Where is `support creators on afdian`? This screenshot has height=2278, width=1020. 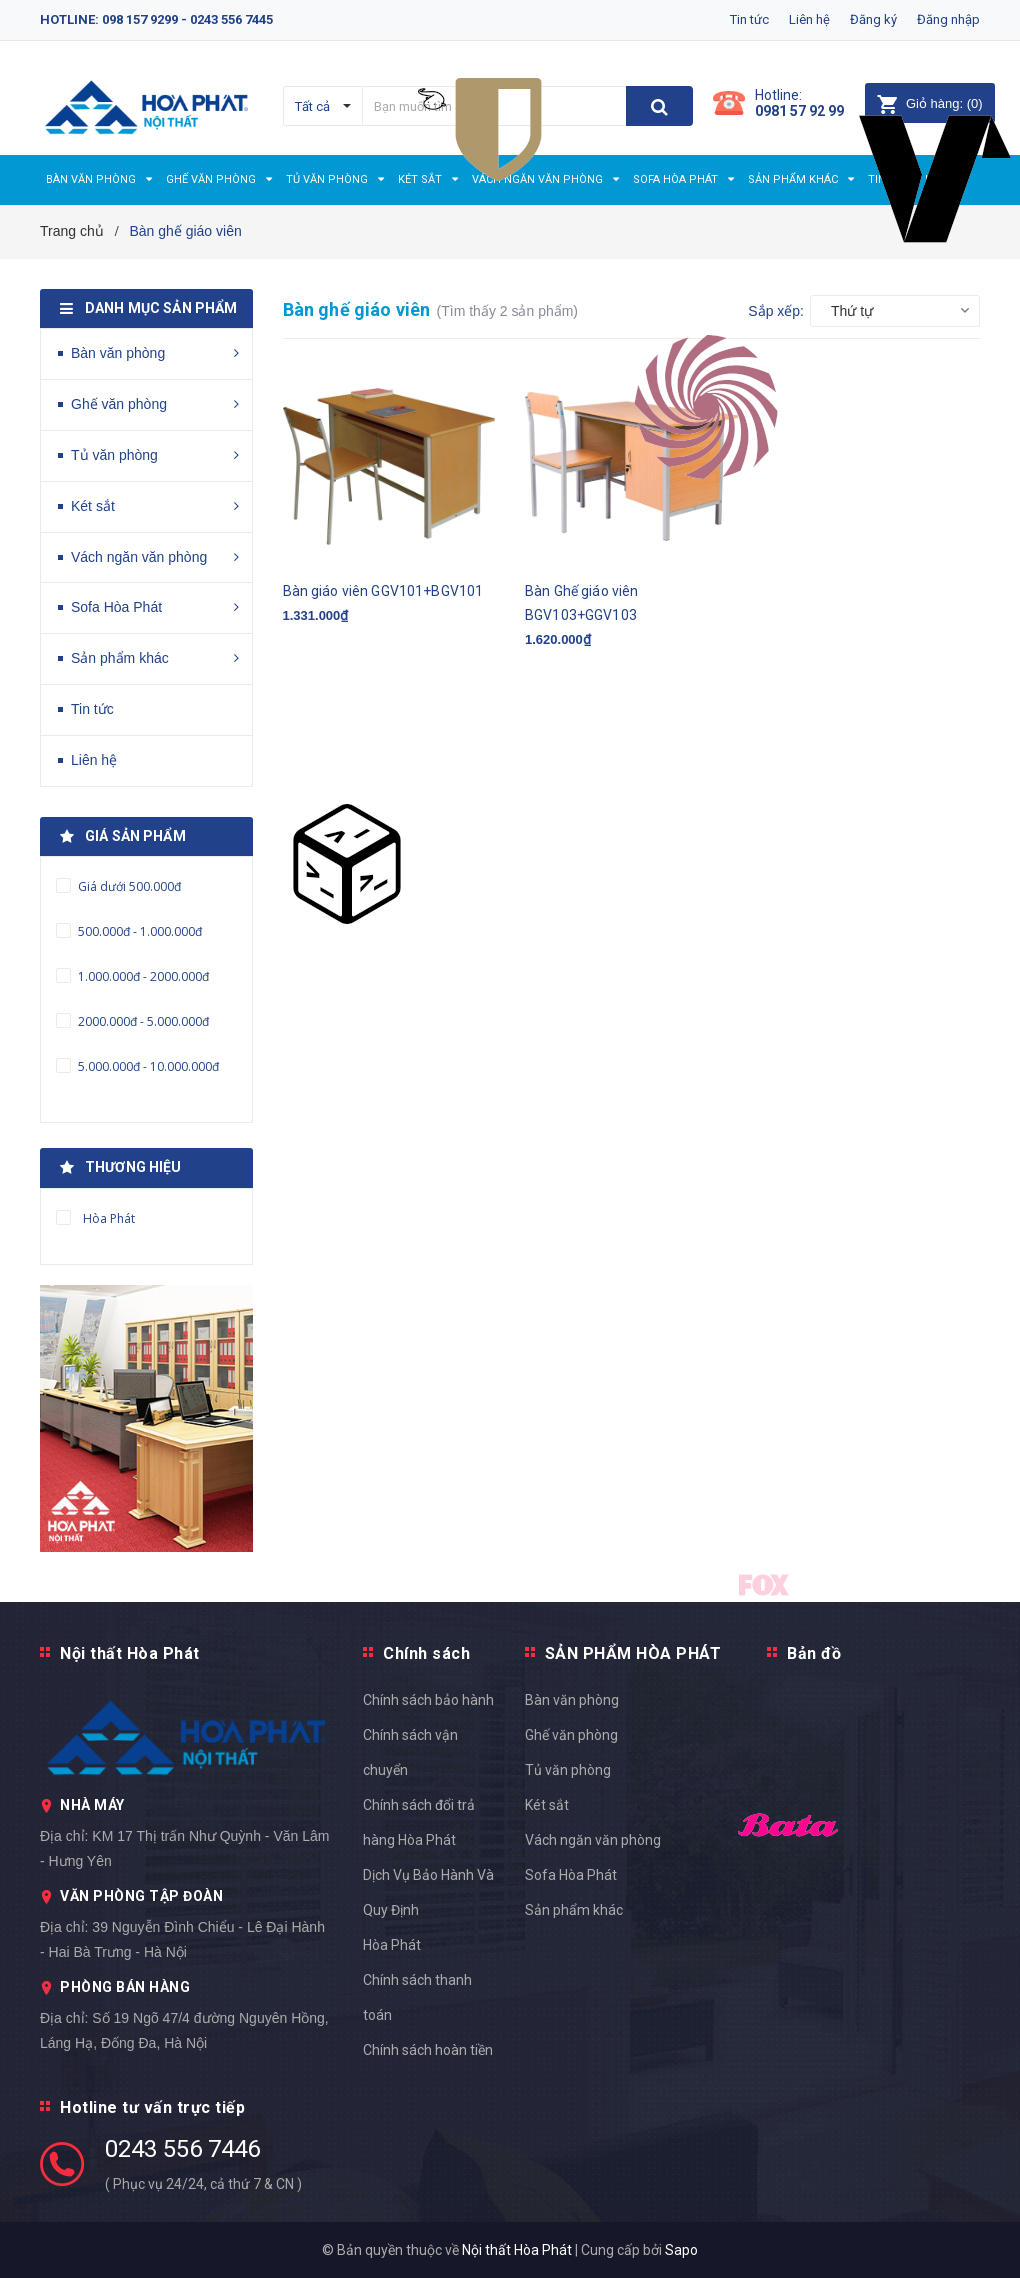
support creators on afdian is located at coordinates (432, 99).